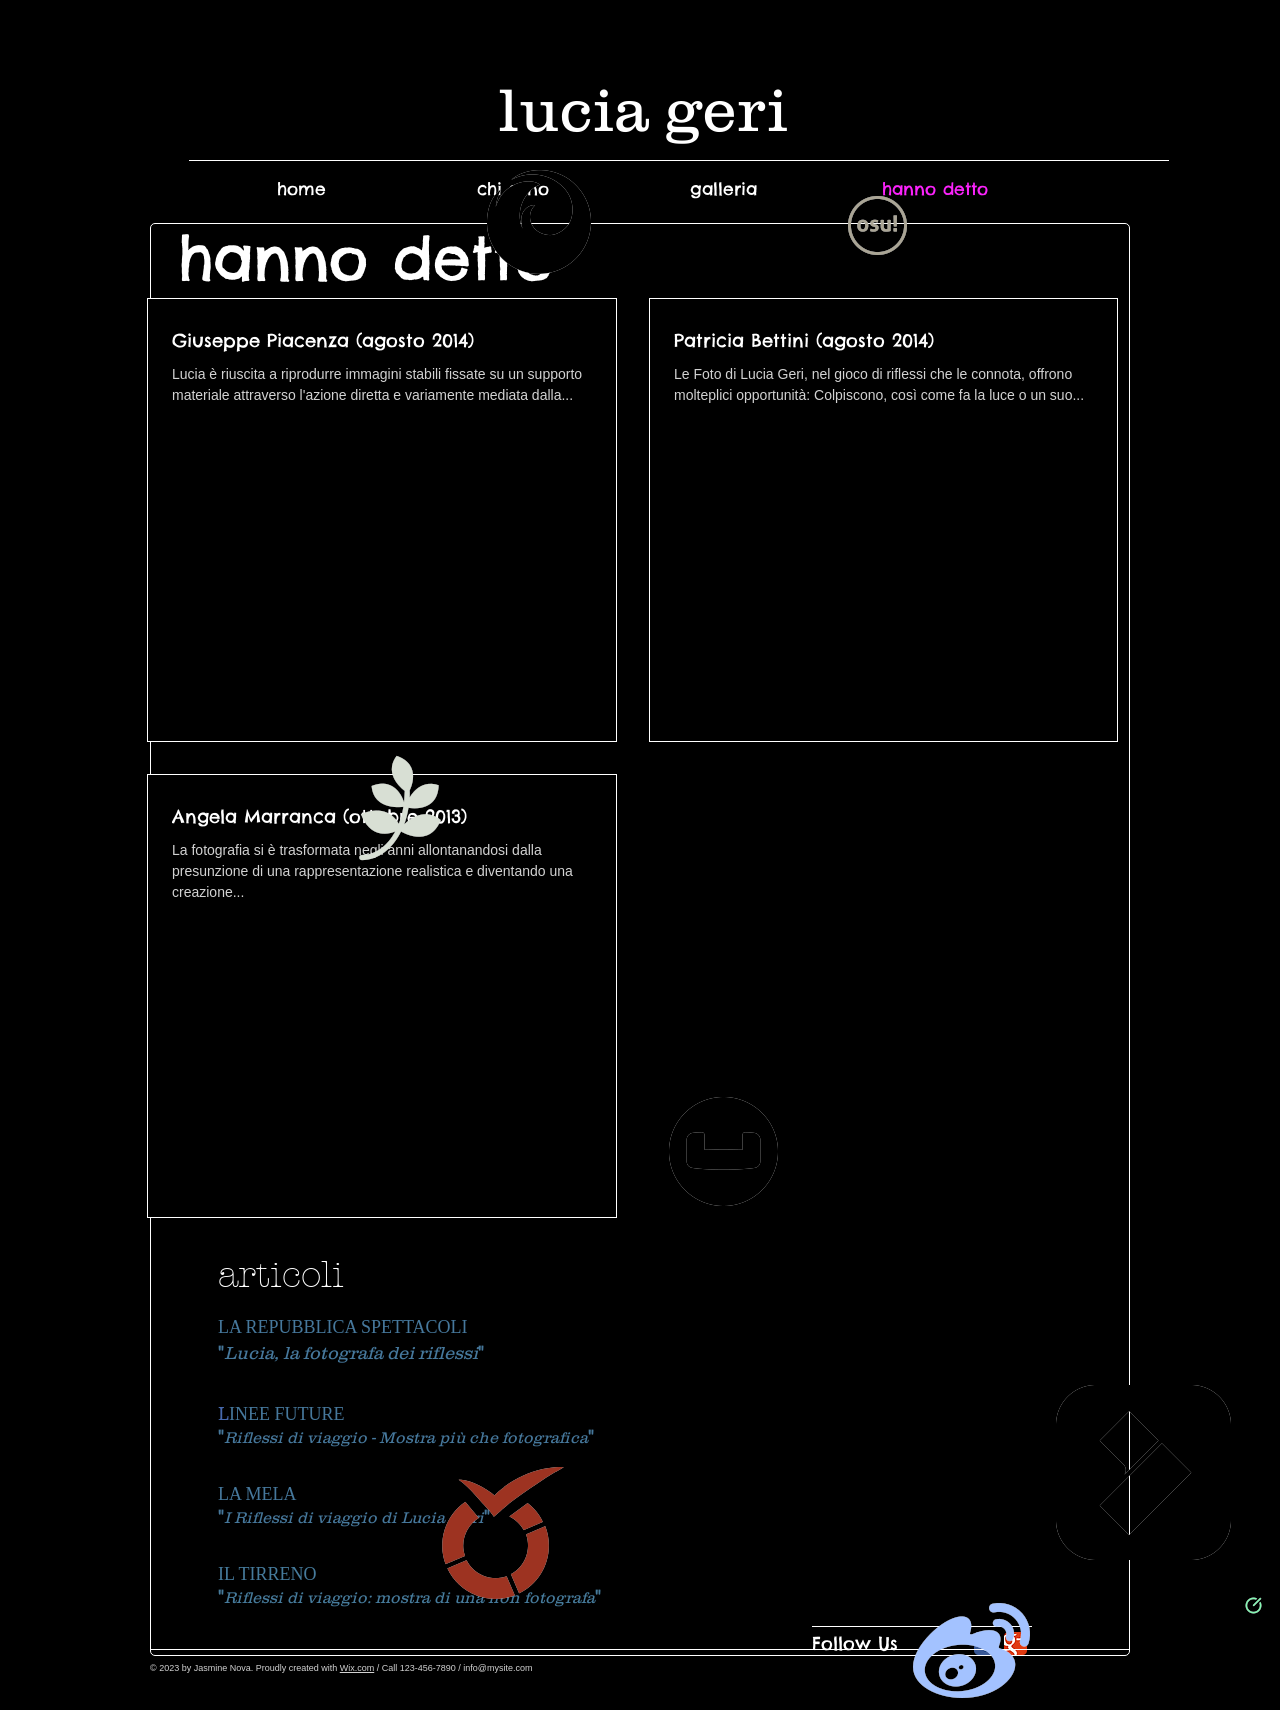  I want to click on pagelines brand logo, so click(400, 808).